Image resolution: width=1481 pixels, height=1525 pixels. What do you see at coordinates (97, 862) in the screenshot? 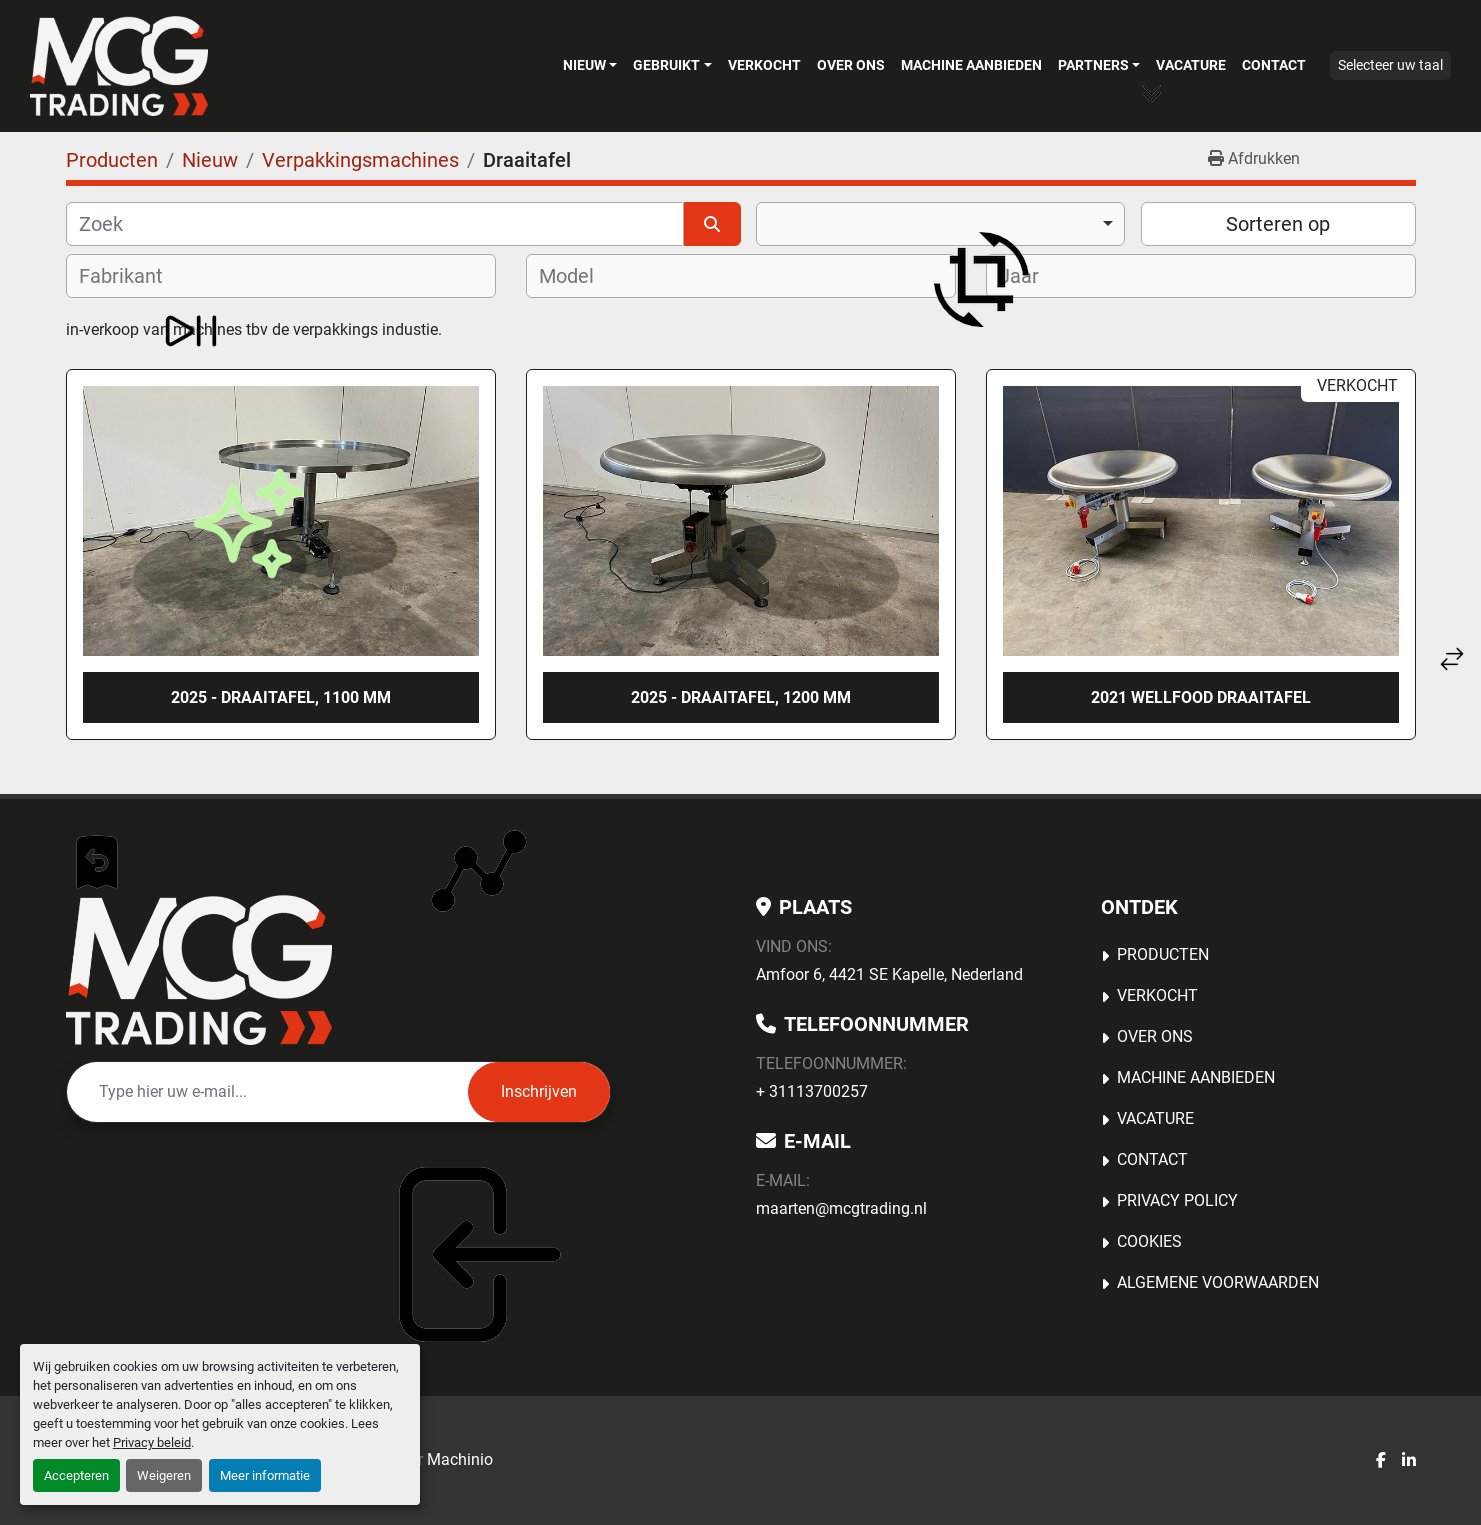
I see `request a refund for a purchase` at bounding box center [97, 862].